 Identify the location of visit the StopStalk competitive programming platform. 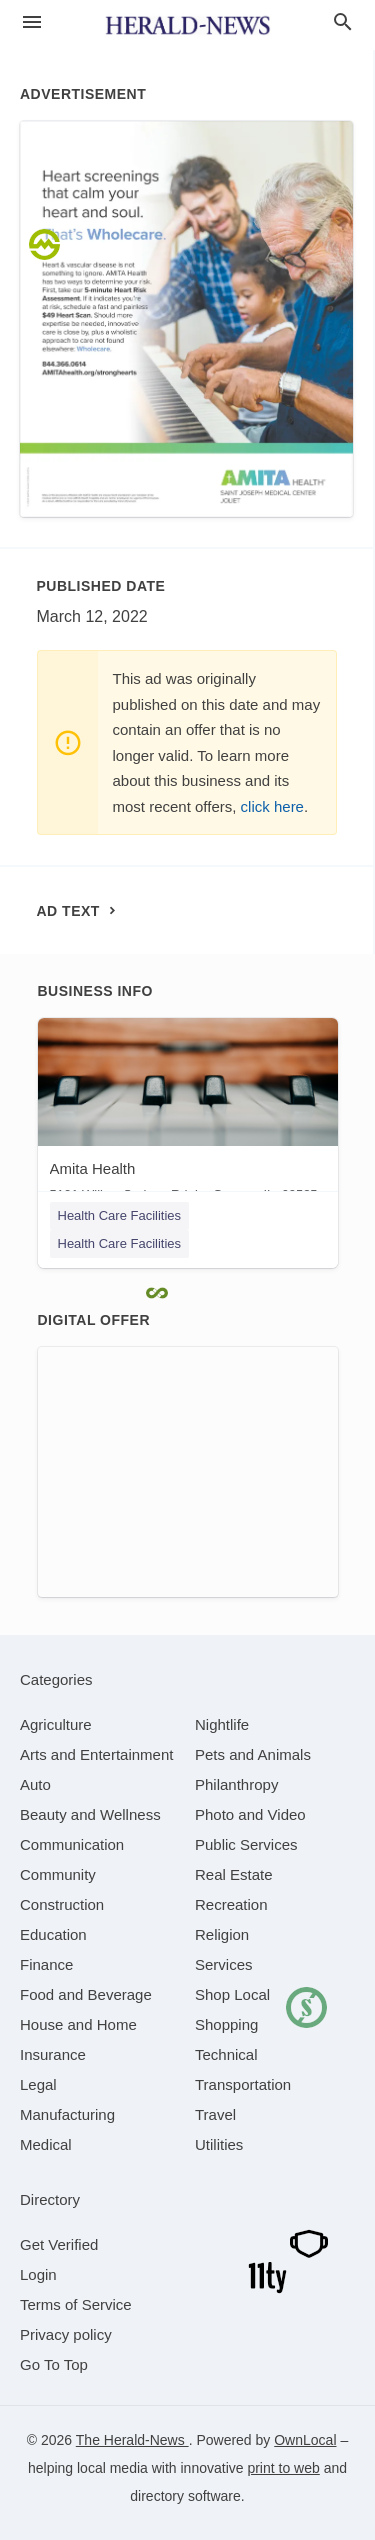
(306, 2007).